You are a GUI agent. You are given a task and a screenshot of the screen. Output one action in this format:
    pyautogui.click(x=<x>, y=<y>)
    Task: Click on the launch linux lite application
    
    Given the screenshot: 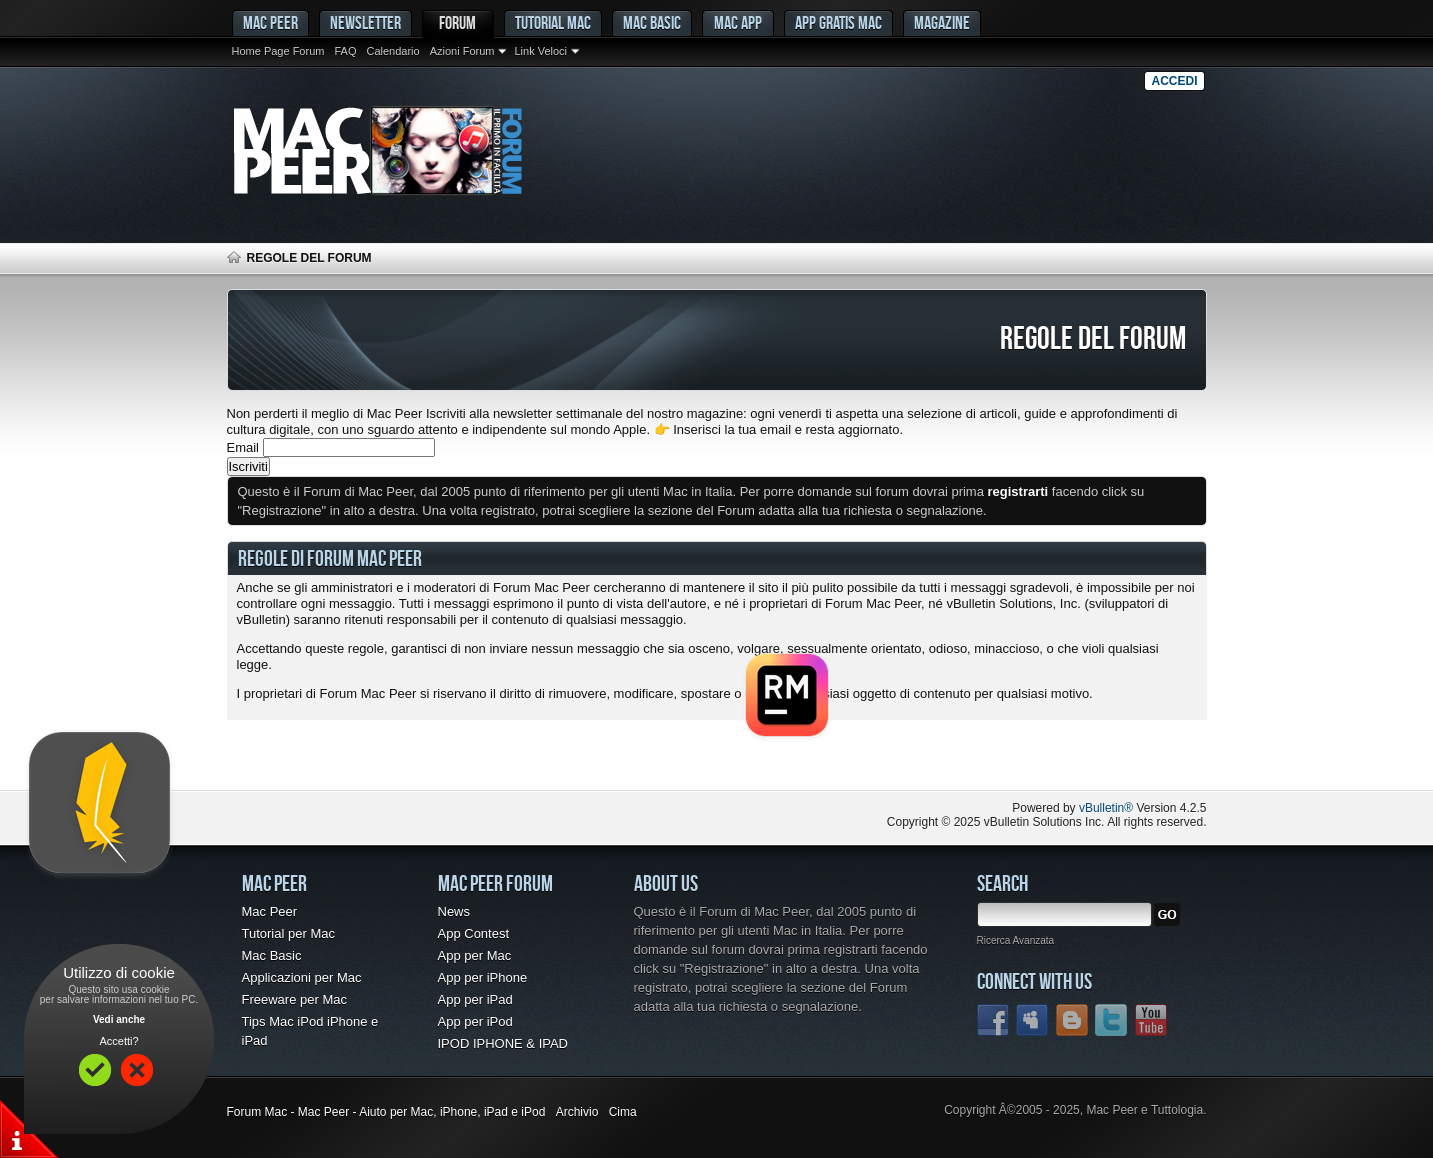 What is the action you would take?
    pyautogui.click(x=99, y=802)
    